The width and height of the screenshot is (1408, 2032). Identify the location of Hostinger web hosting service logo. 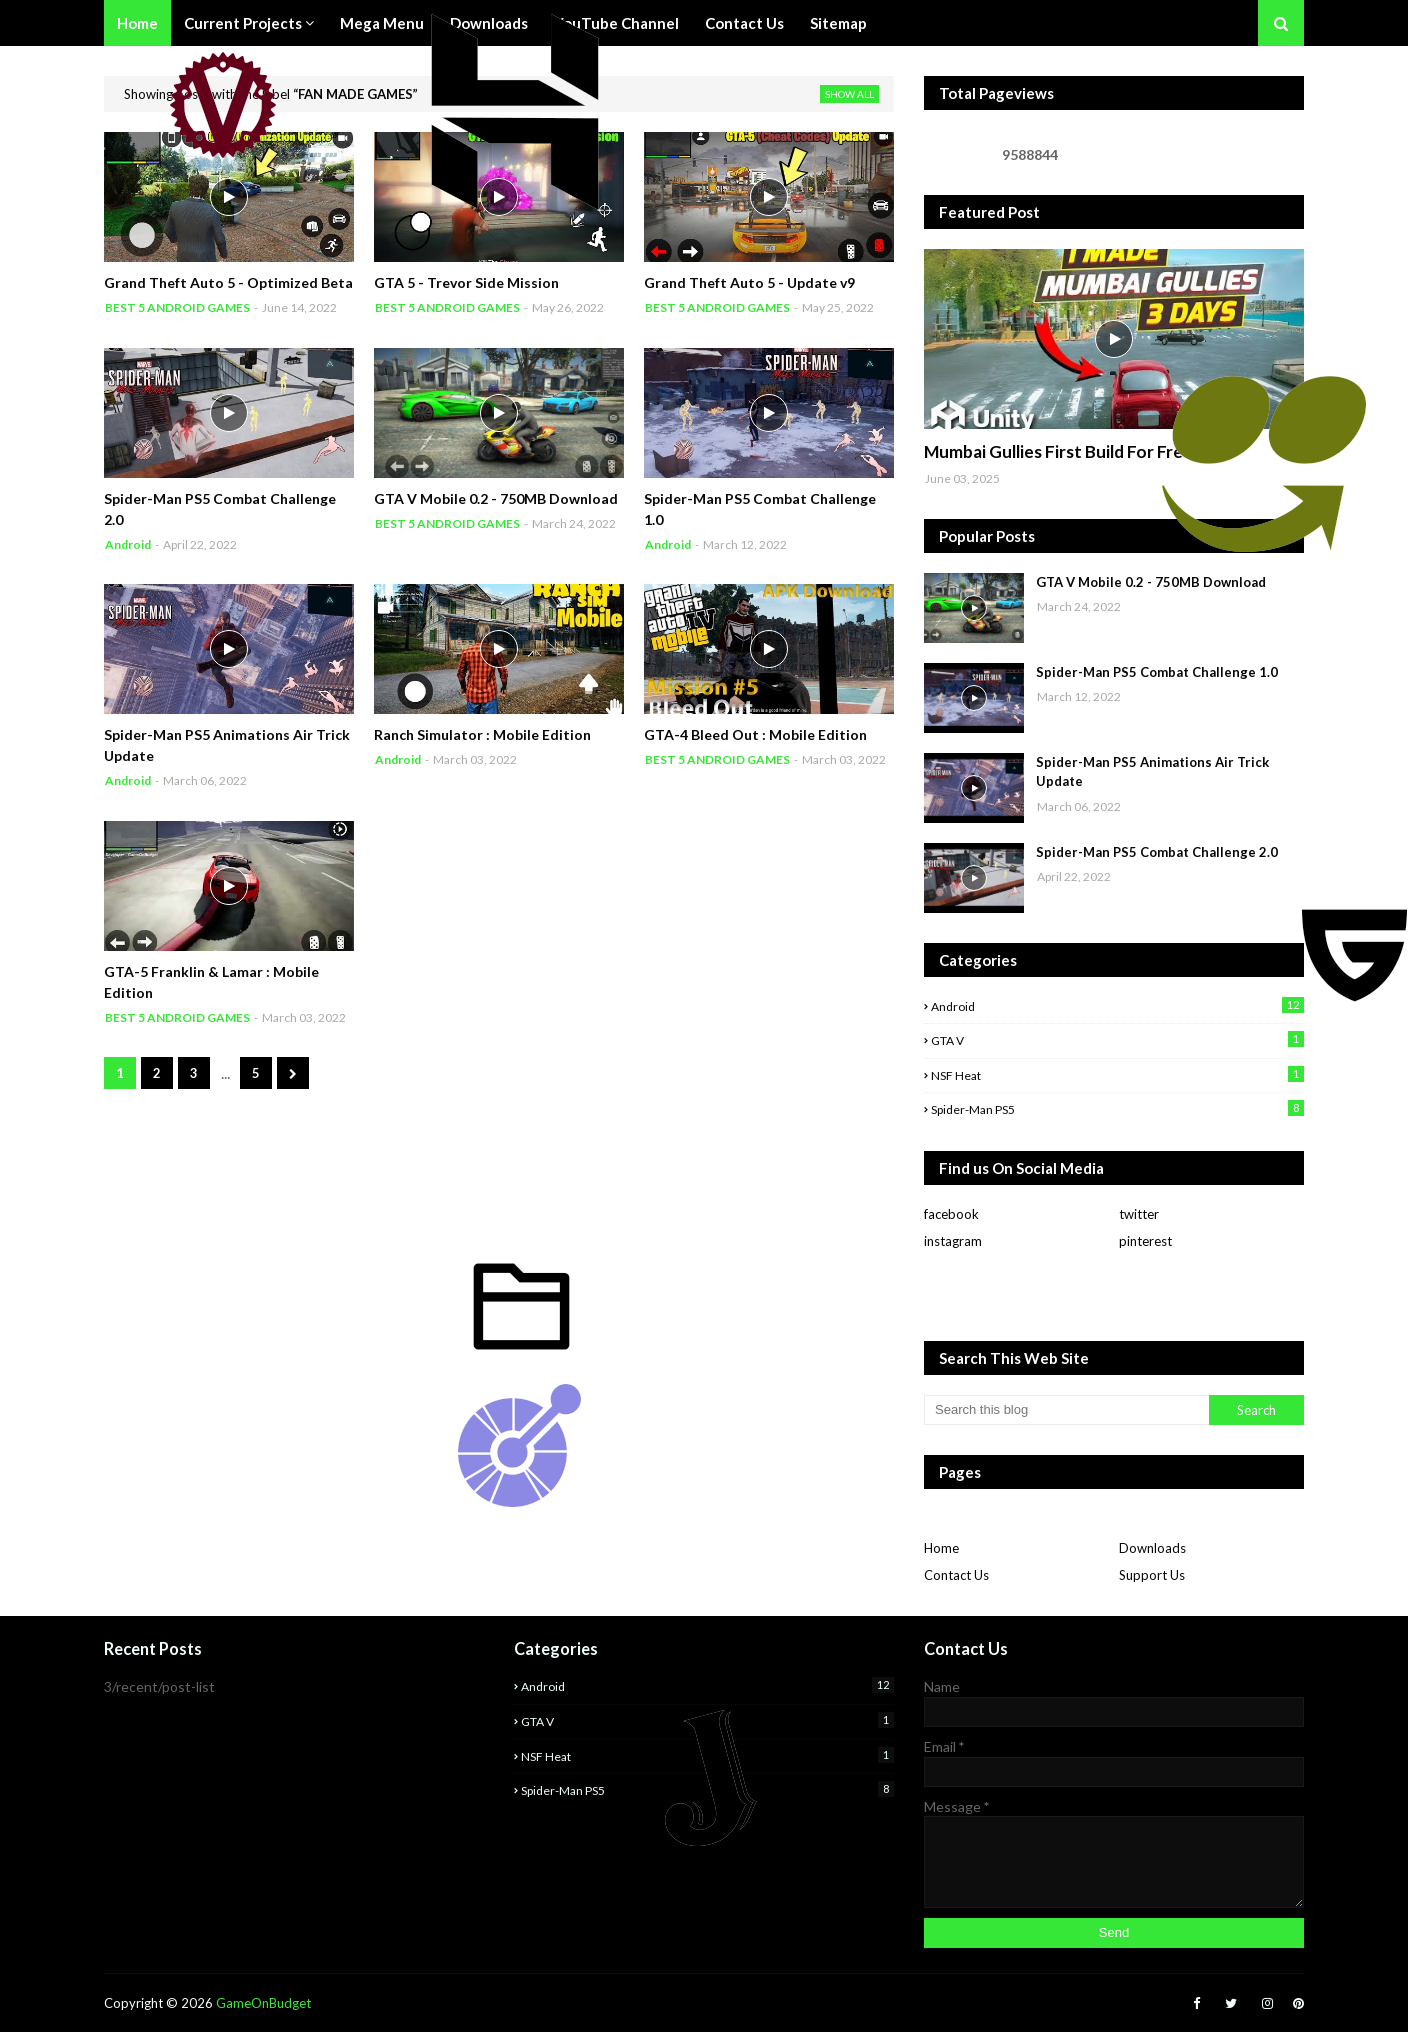
(515, 112).